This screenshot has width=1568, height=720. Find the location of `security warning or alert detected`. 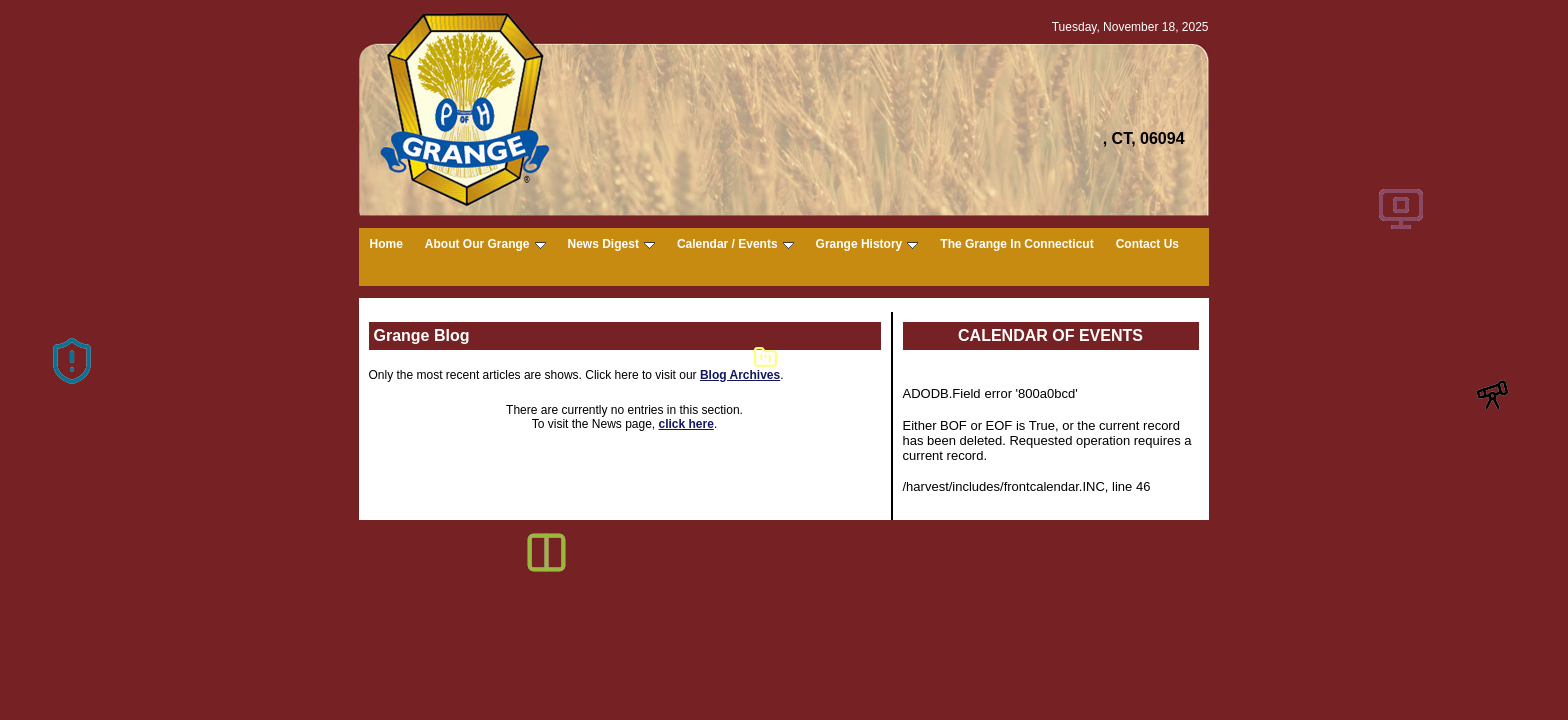

security warning or alert detected is located at coordinates (72, 361).